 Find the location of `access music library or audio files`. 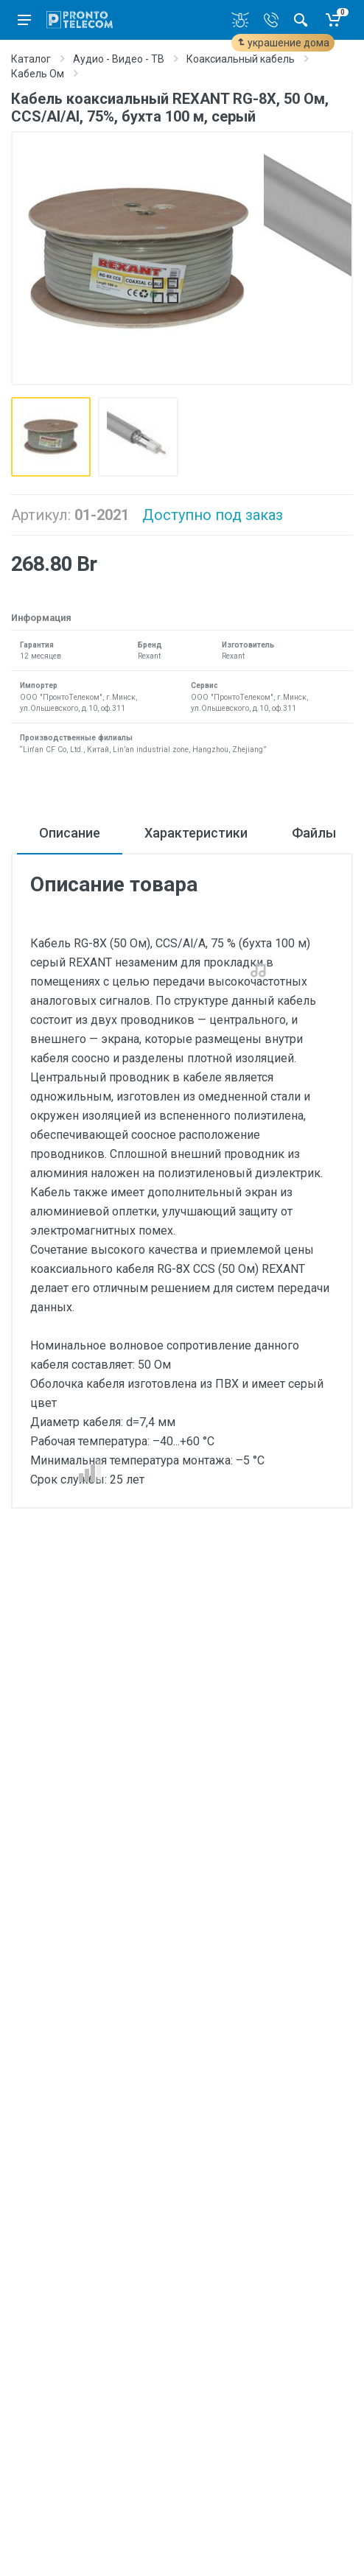

access music library or audio files is located at coordinates (259, 970).